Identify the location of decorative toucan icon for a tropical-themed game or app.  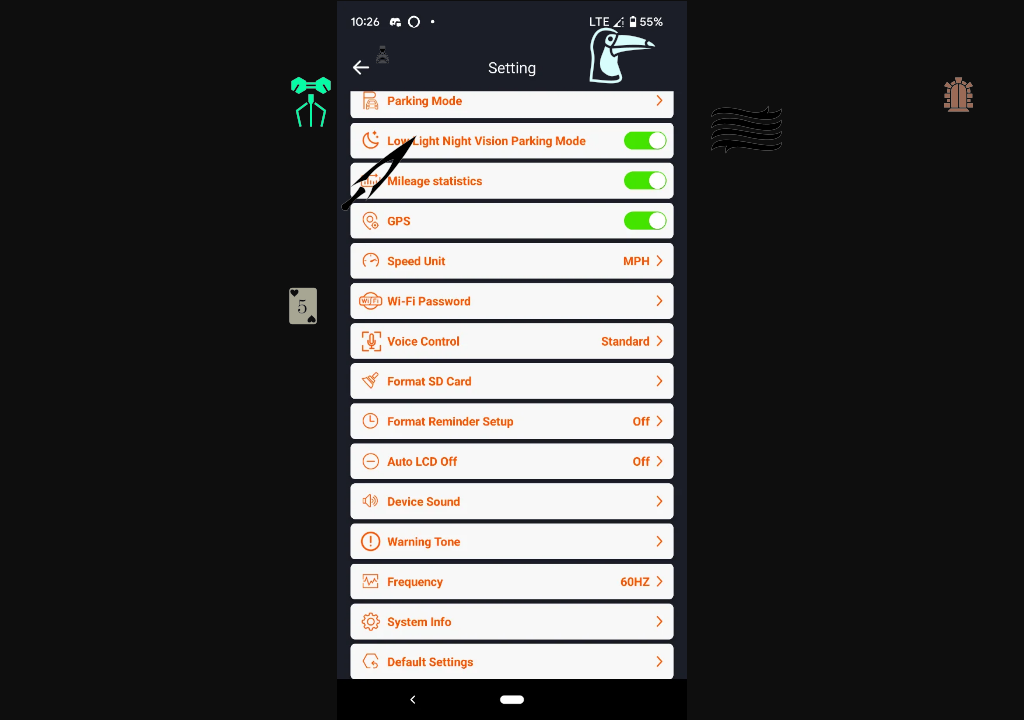
(622, 55).